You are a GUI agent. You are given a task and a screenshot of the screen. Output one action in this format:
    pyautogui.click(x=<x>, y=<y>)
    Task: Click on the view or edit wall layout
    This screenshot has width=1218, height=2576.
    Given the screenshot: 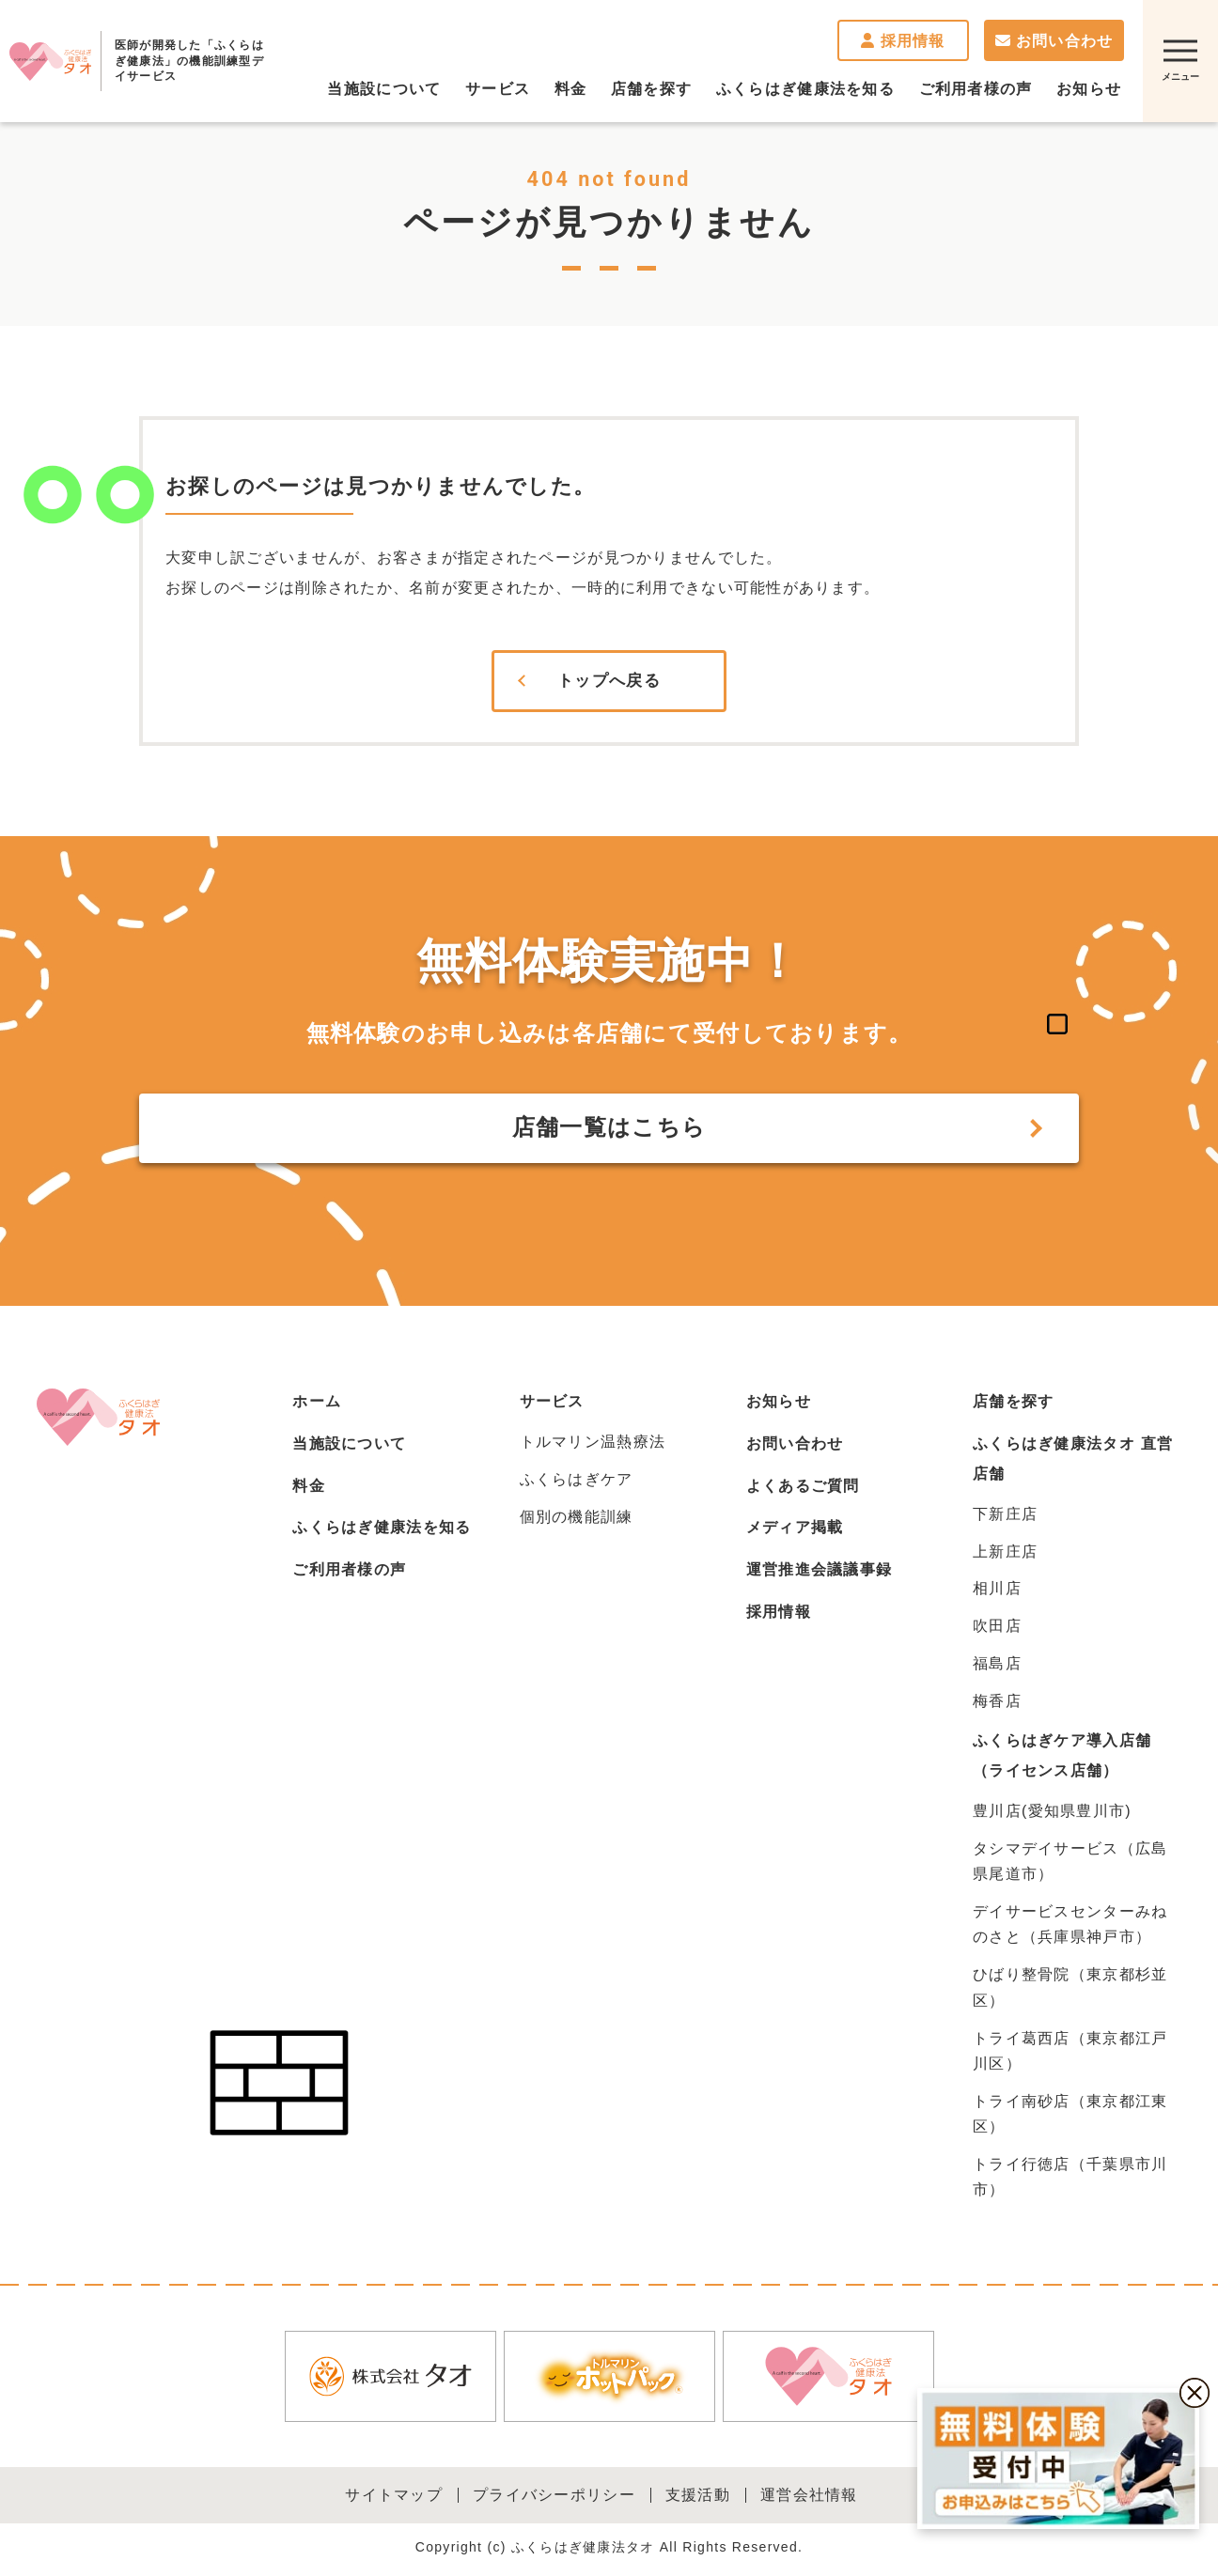 What is the action you would take?
    pyautogui.click(x=279, y=2083)
    